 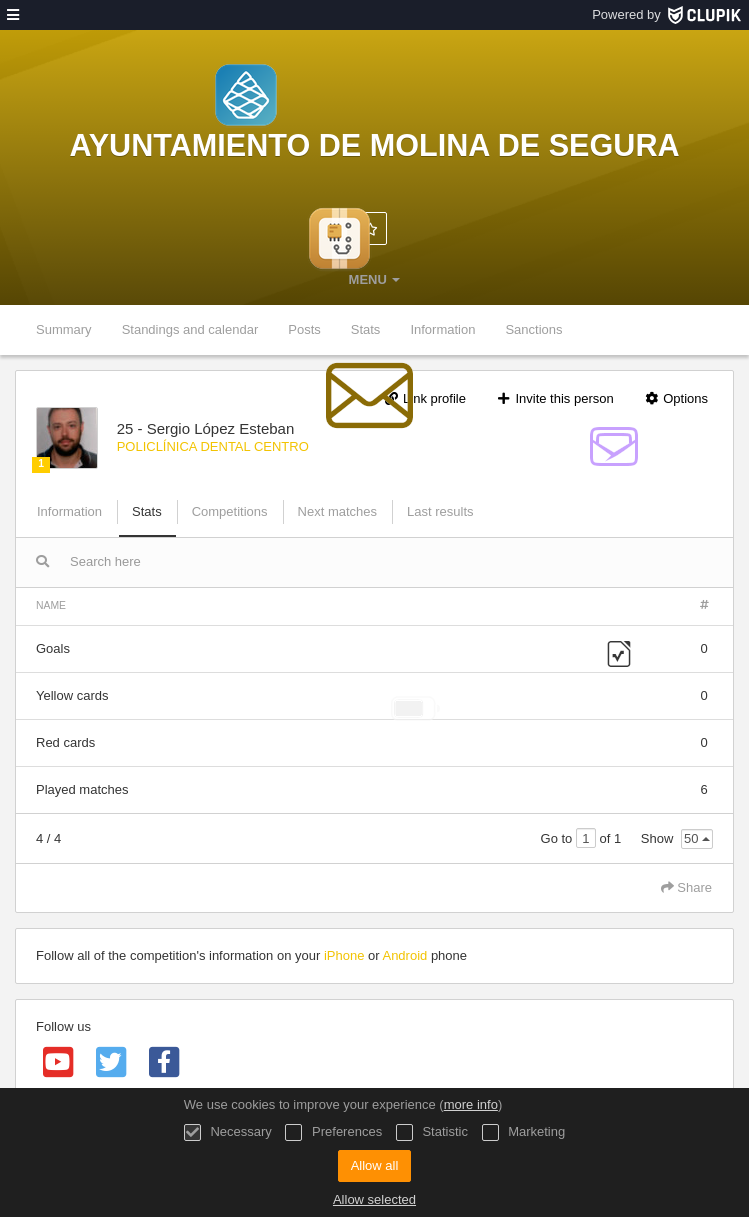 I want to click on a system driver or hardware component file, so click(x=339, y=239).